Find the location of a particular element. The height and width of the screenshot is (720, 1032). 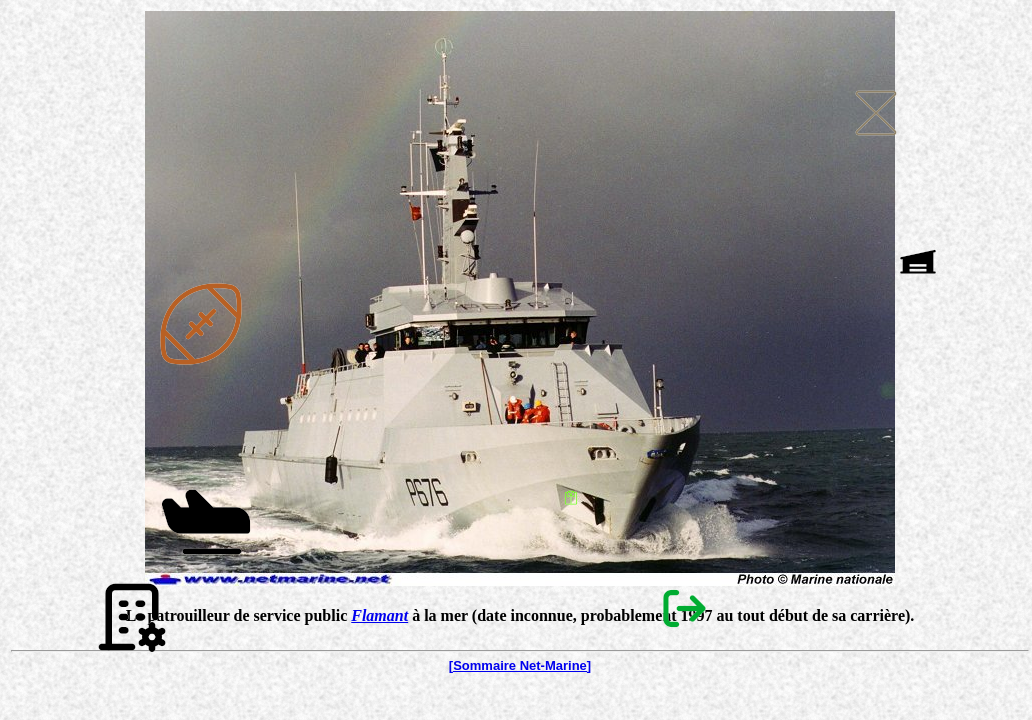

indicates flight mode is active is located at coordinates (206, 519).